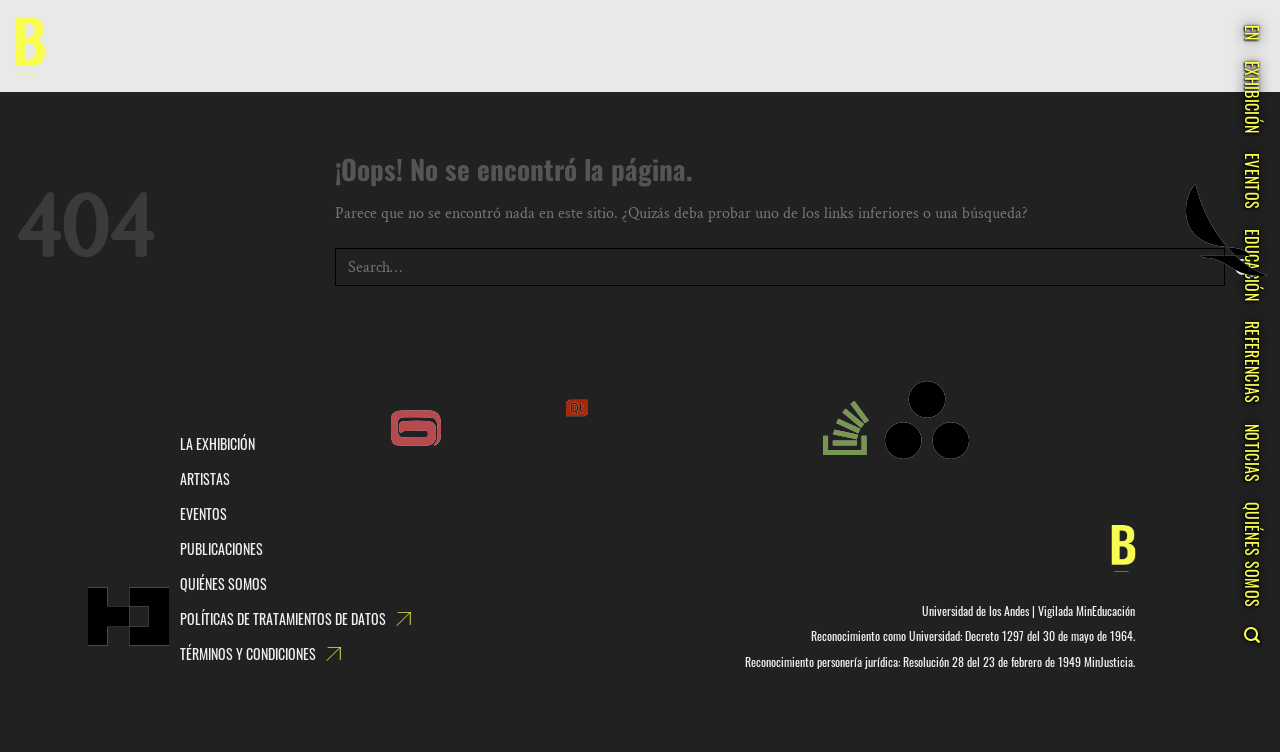  Describe the element at coordinates (577, 408) in the screenshot. I see `Qt framework branding or logo` at that location.